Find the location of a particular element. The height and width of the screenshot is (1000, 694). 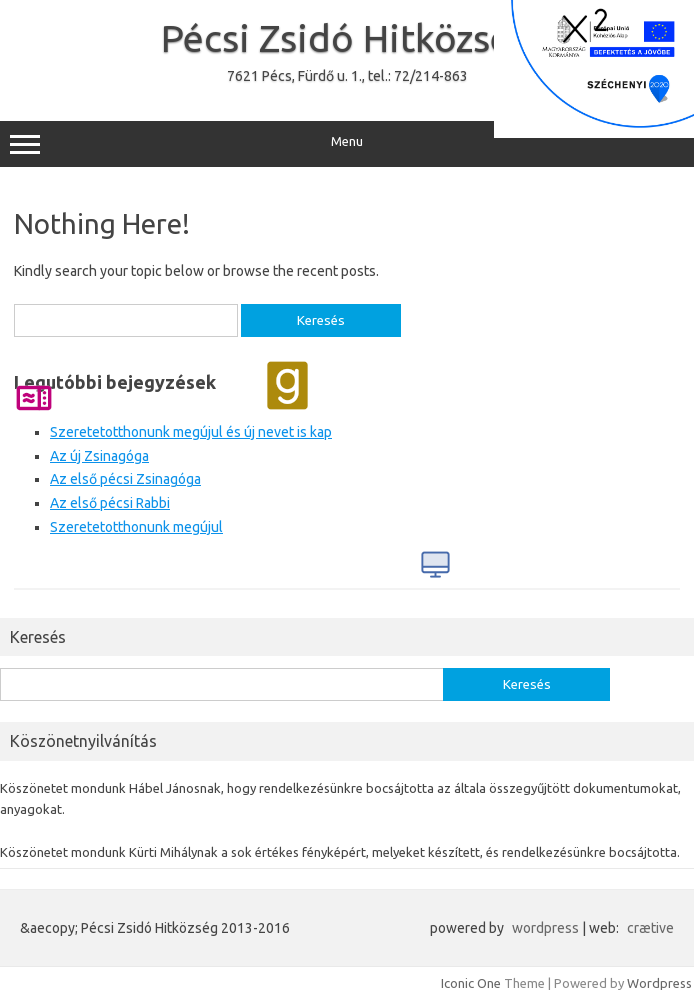

open Goodreads app is located at coordinates (287, 385).